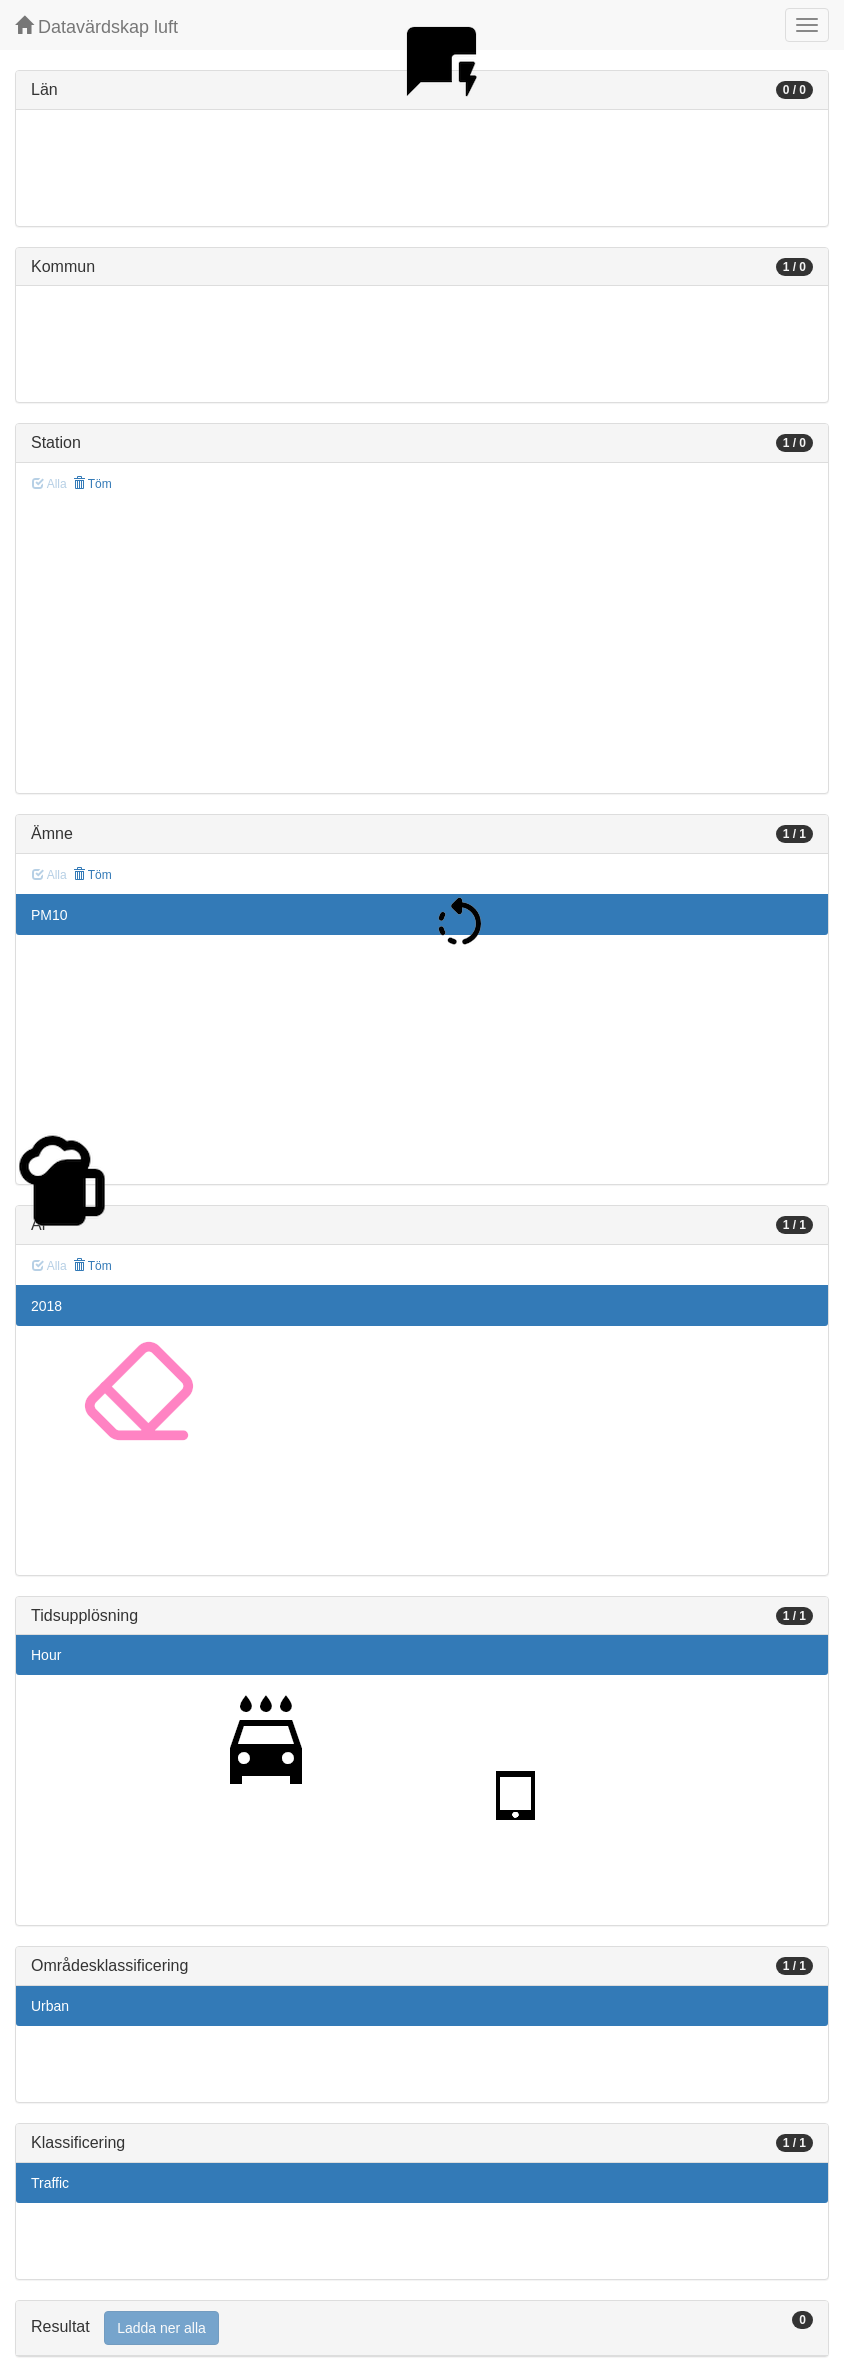 The image size is (844, 2377). I want to click on rotate image counterclockwise, so click(459, 923).